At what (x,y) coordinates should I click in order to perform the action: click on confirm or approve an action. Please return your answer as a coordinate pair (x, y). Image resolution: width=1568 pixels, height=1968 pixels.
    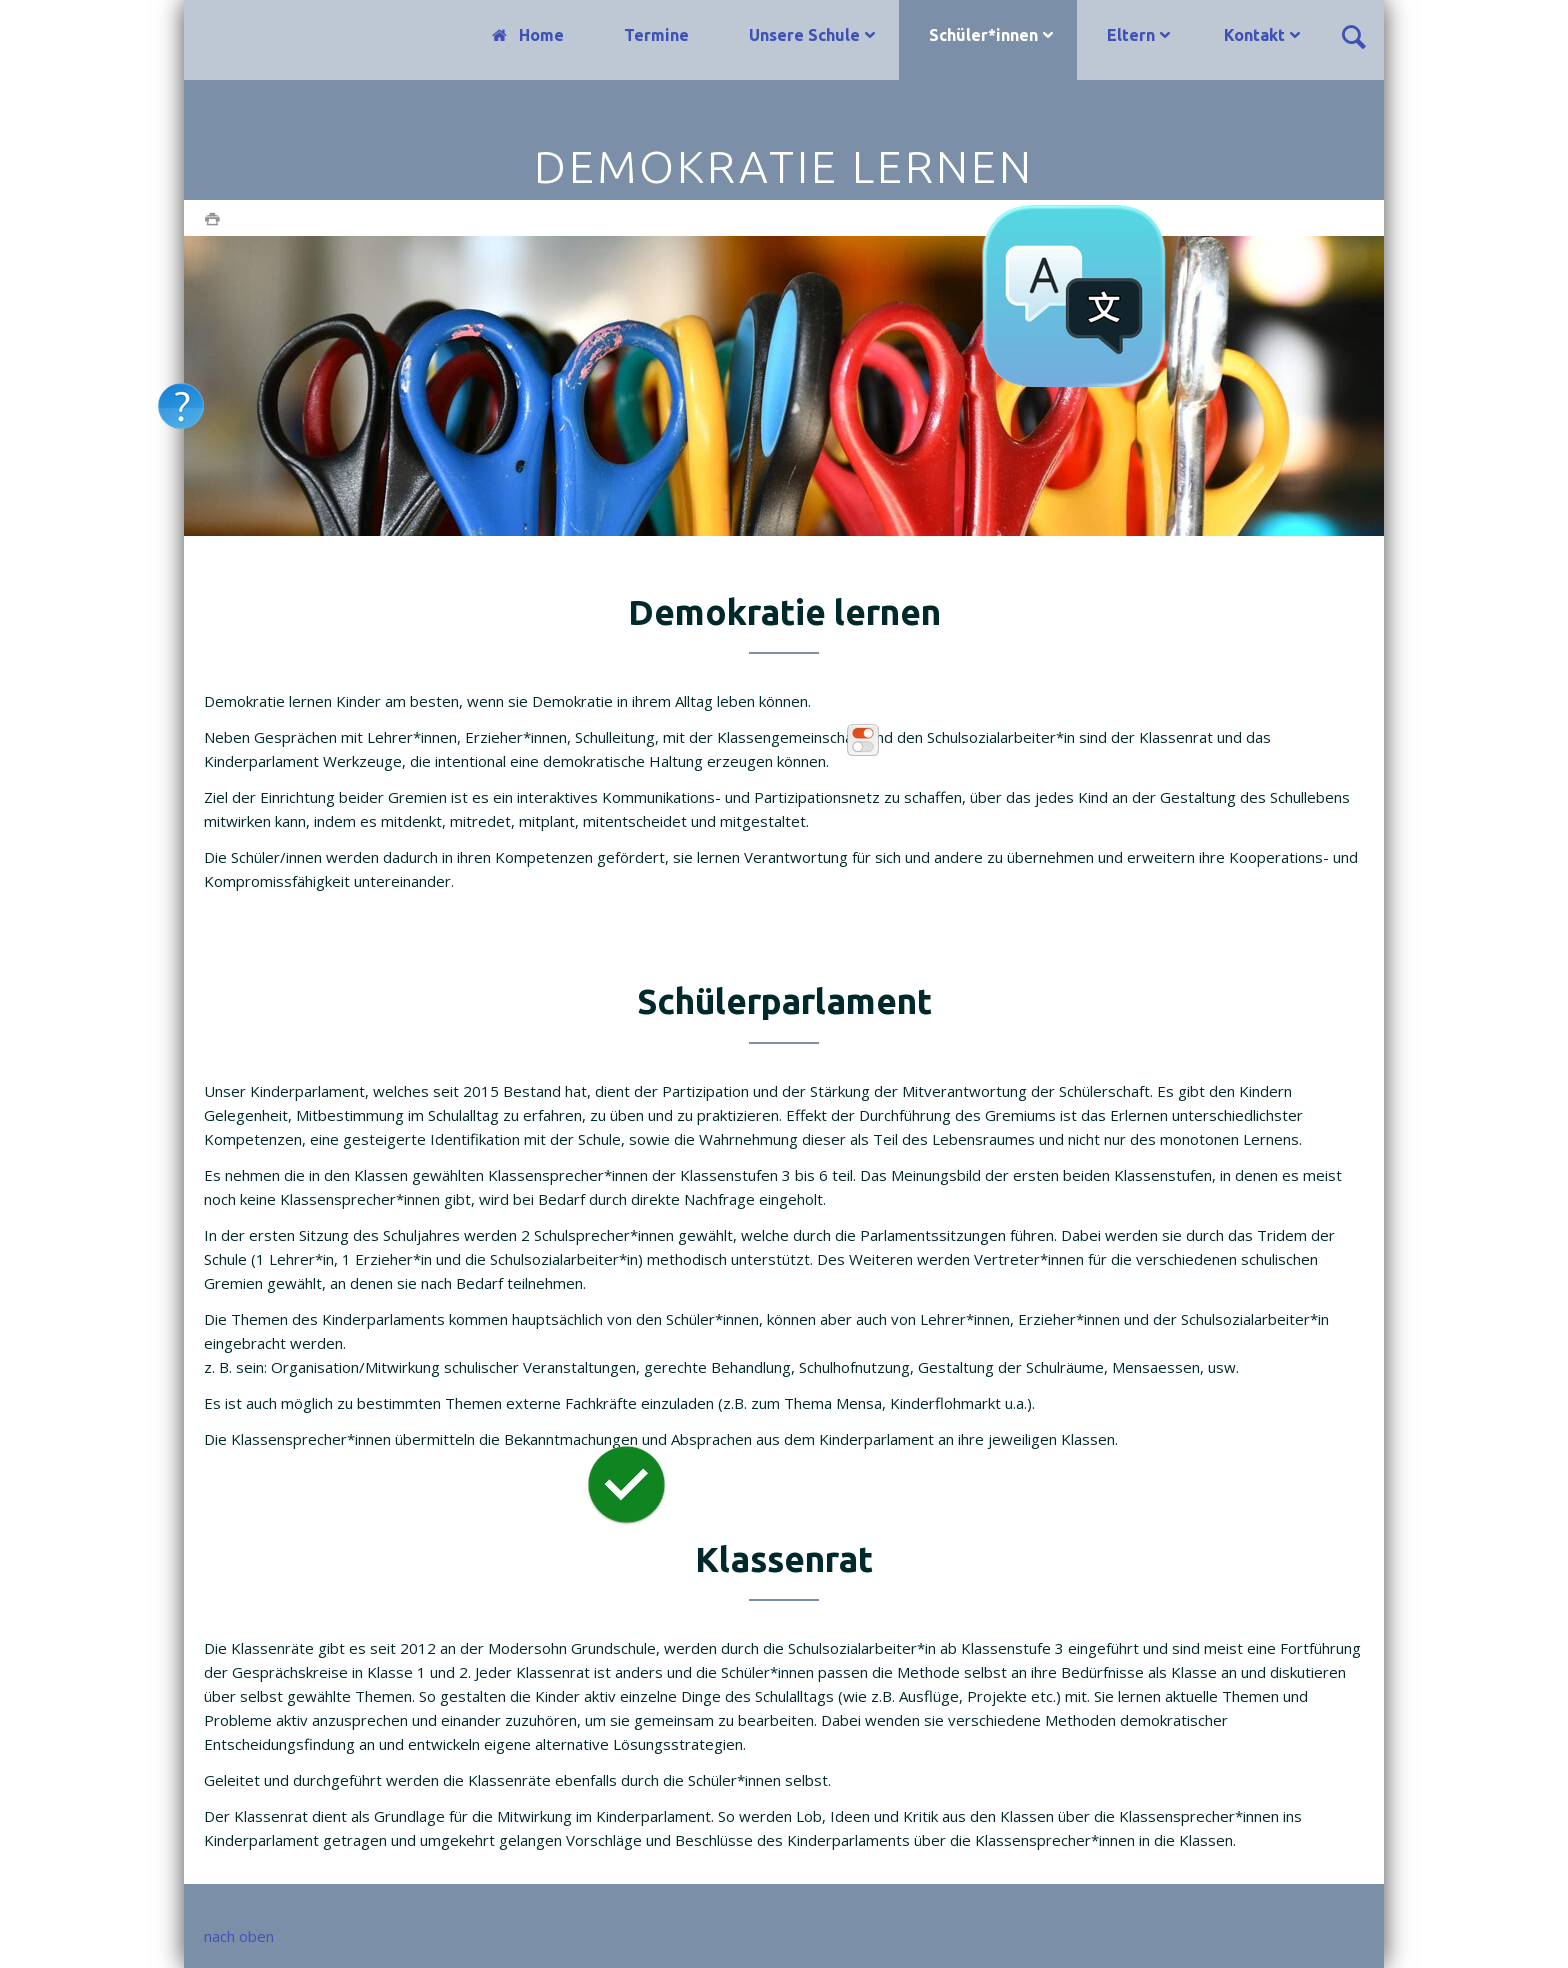
    Looking at the image, I should click on (626, 1484).